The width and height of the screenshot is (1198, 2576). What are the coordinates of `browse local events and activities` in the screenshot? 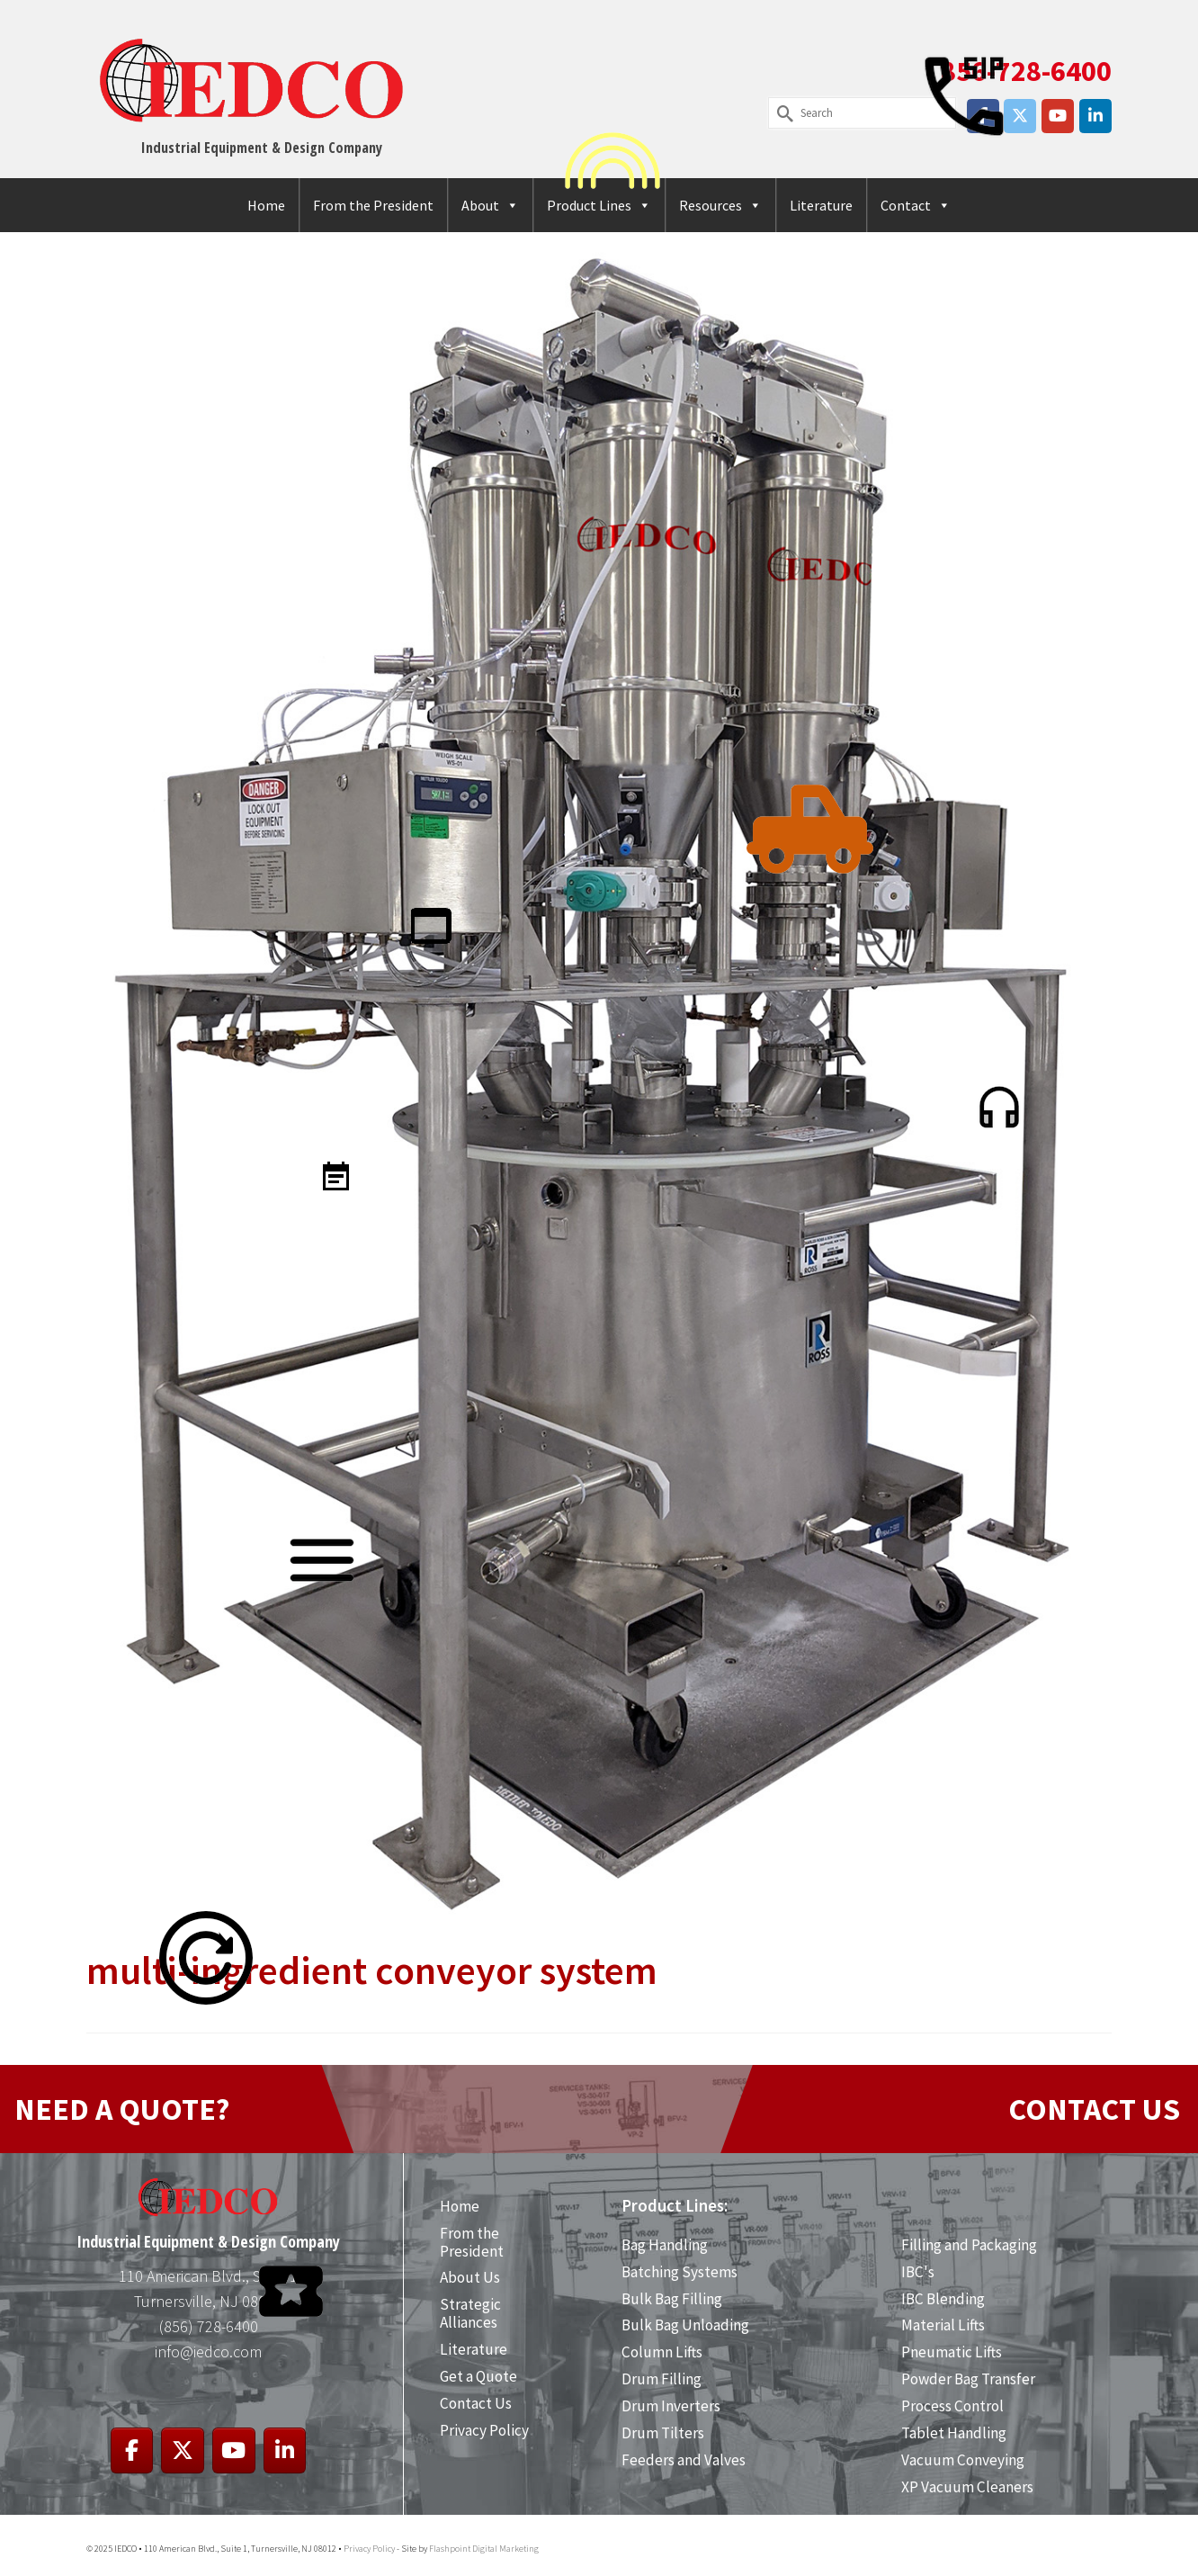 It's located at (291, 2291).